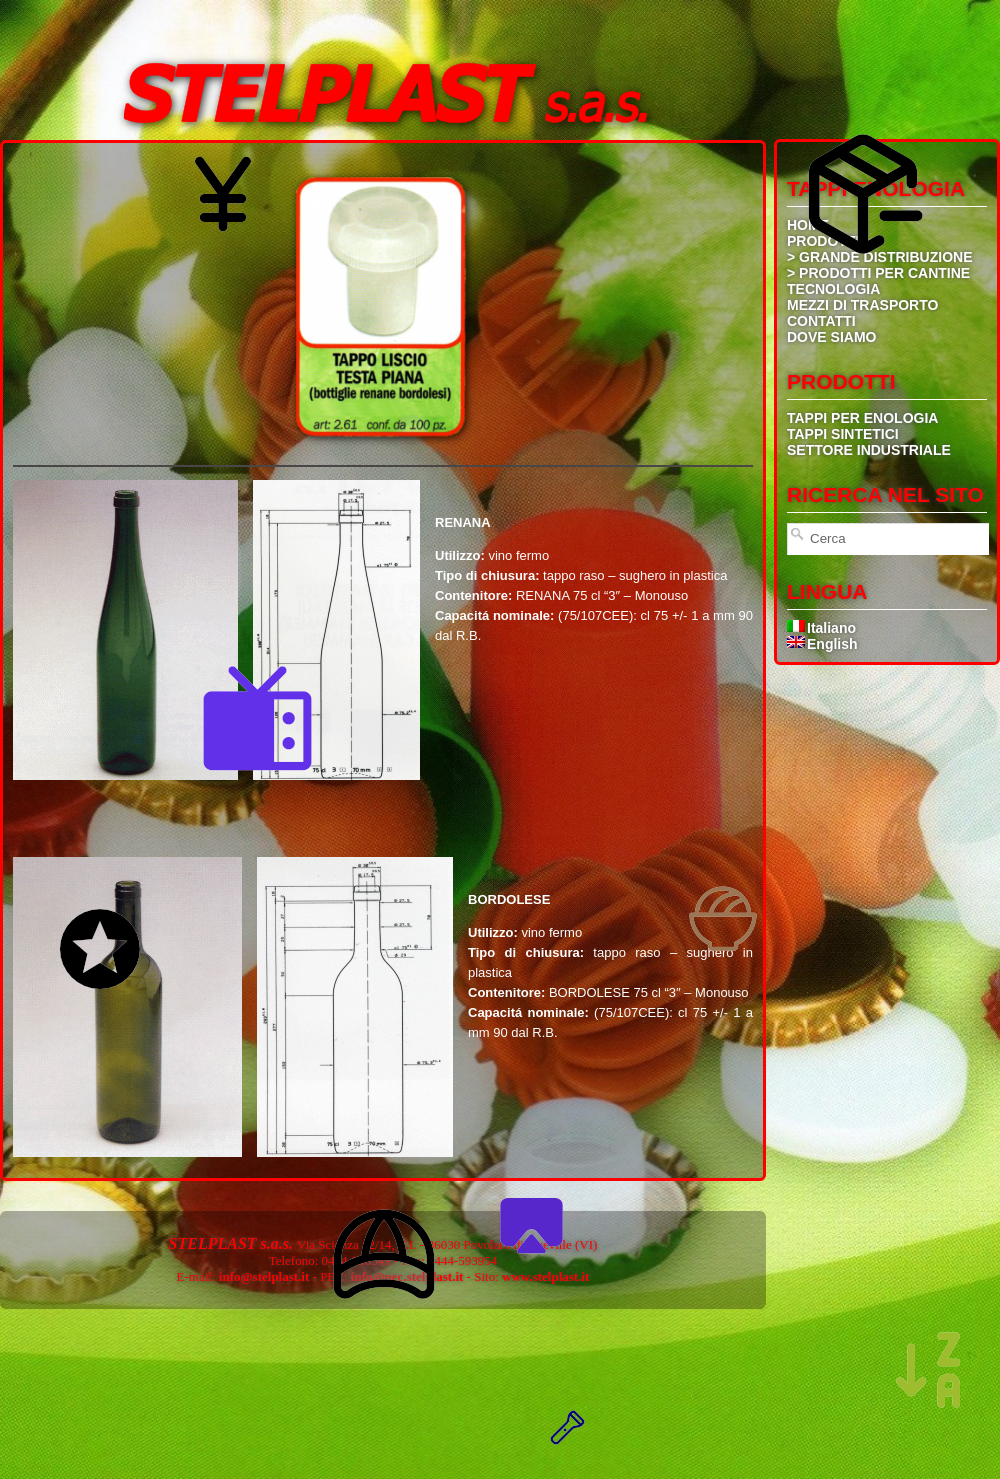 This screenshot has width=1000, height=1479. I want to click on remove item from package or shipment, so click(863, 194).